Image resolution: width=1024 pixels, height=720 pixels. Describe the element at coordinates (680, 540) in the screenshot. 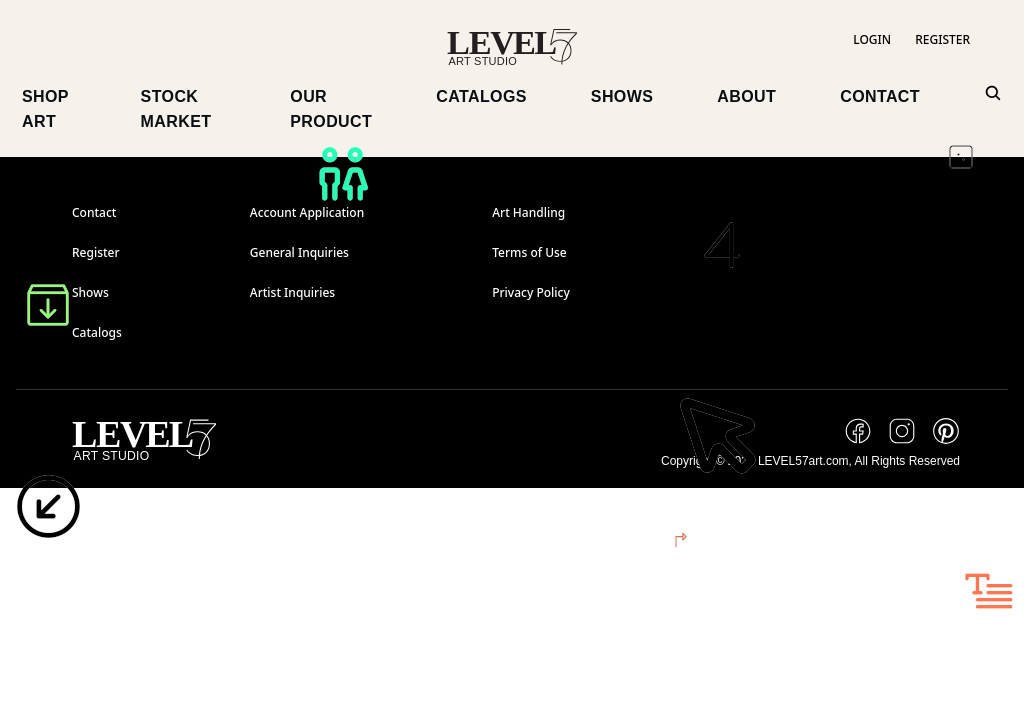

I see `redirect or forward content` at that location.